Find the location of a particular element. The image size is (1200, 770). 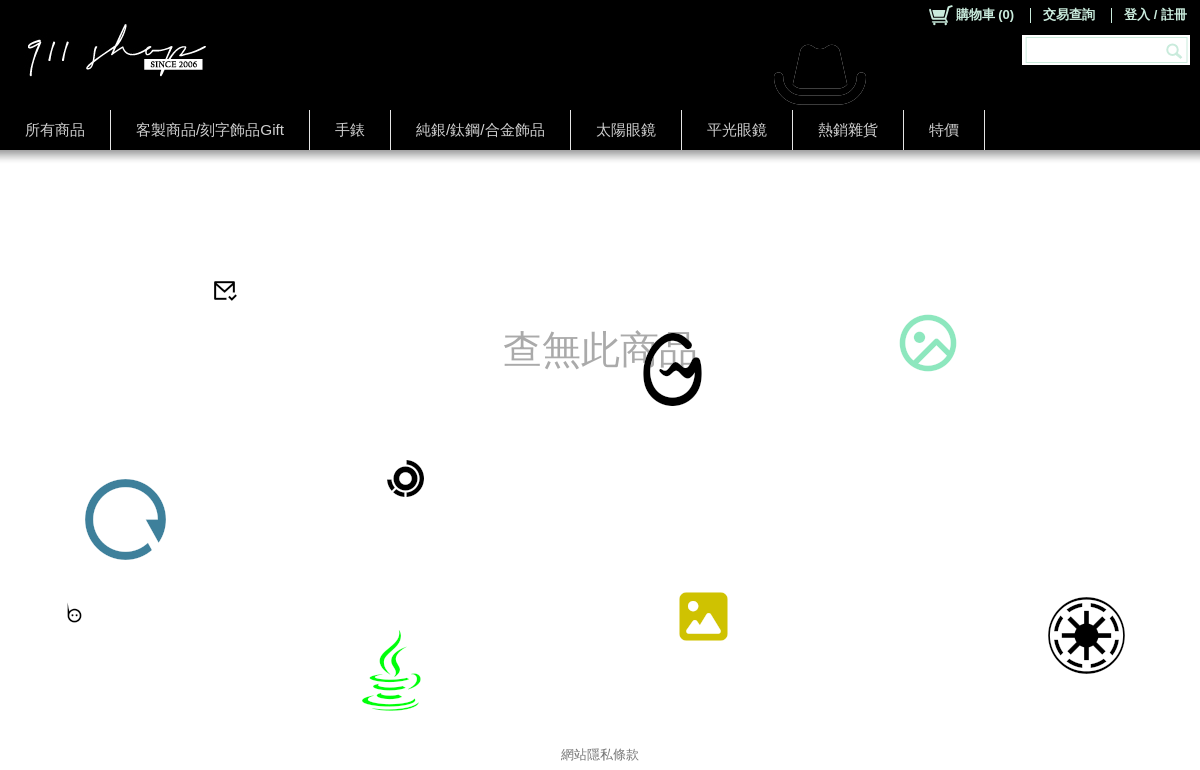

select western or country theme is located at coordinates (820, 77).